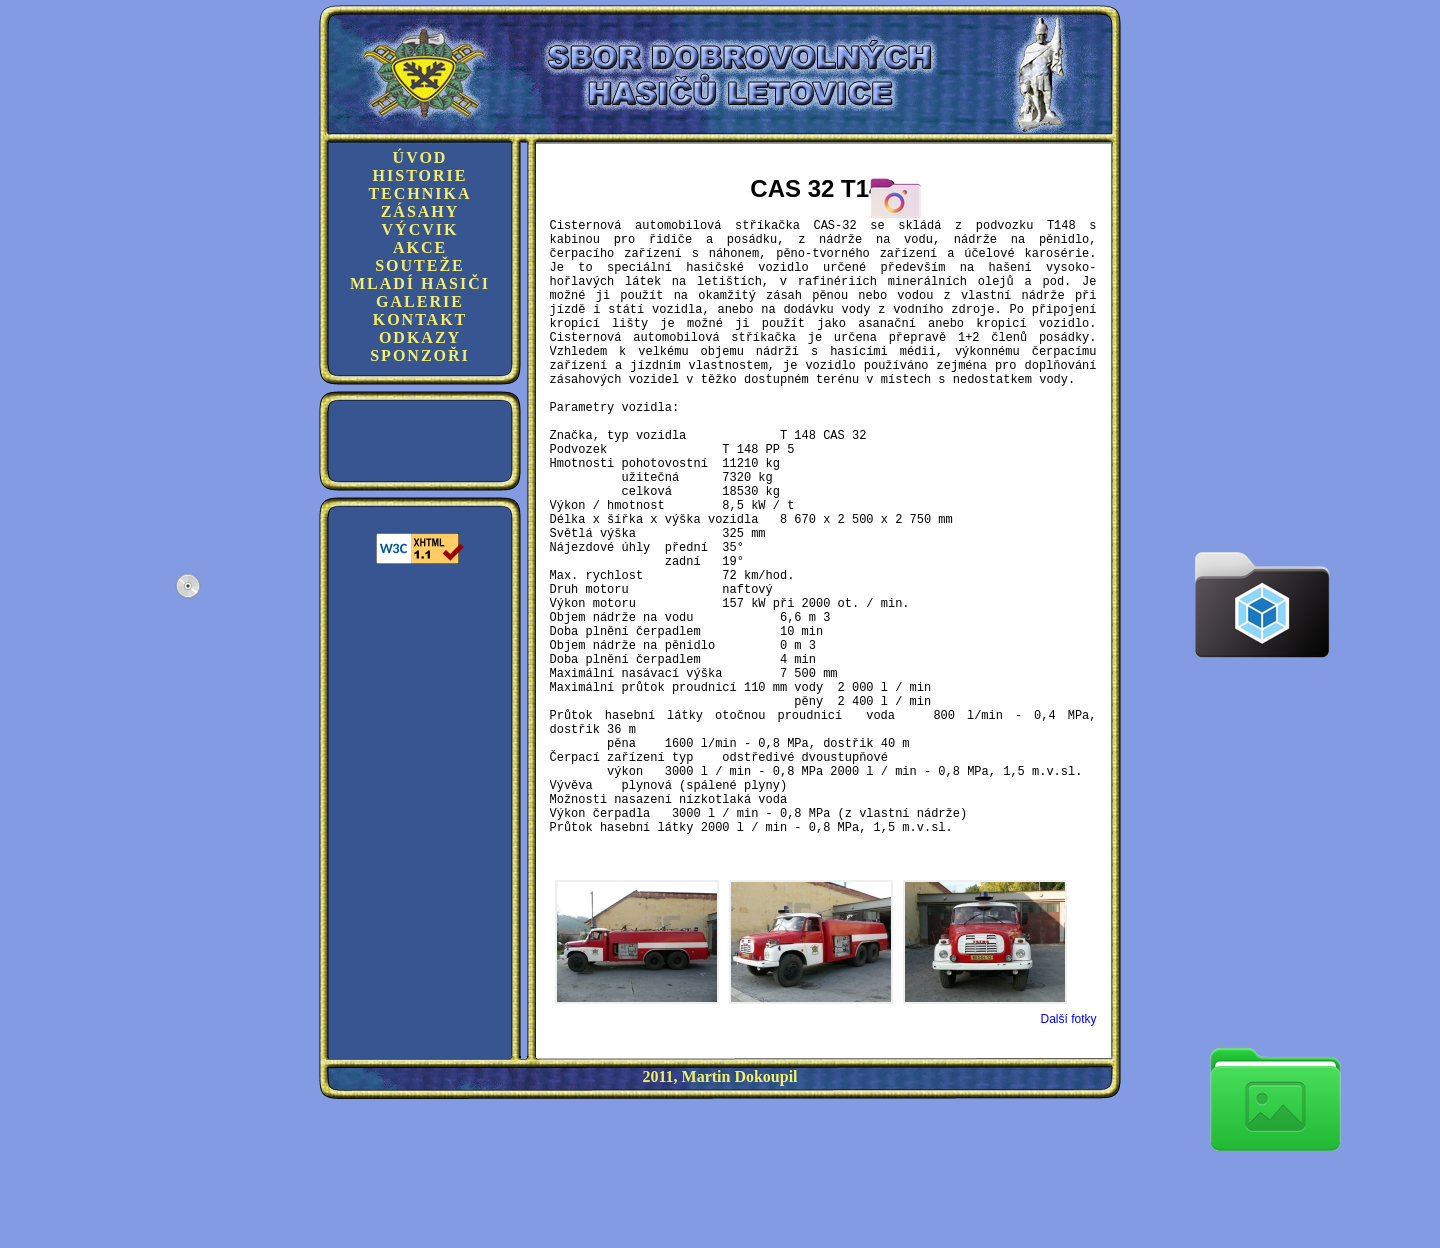 The height and width of the screenshot is (1248, 1440). What do you see at coordinates (188, 586) in the screenshot?
I see `access DVD drive or optical media` at bounding box center [188, 586].